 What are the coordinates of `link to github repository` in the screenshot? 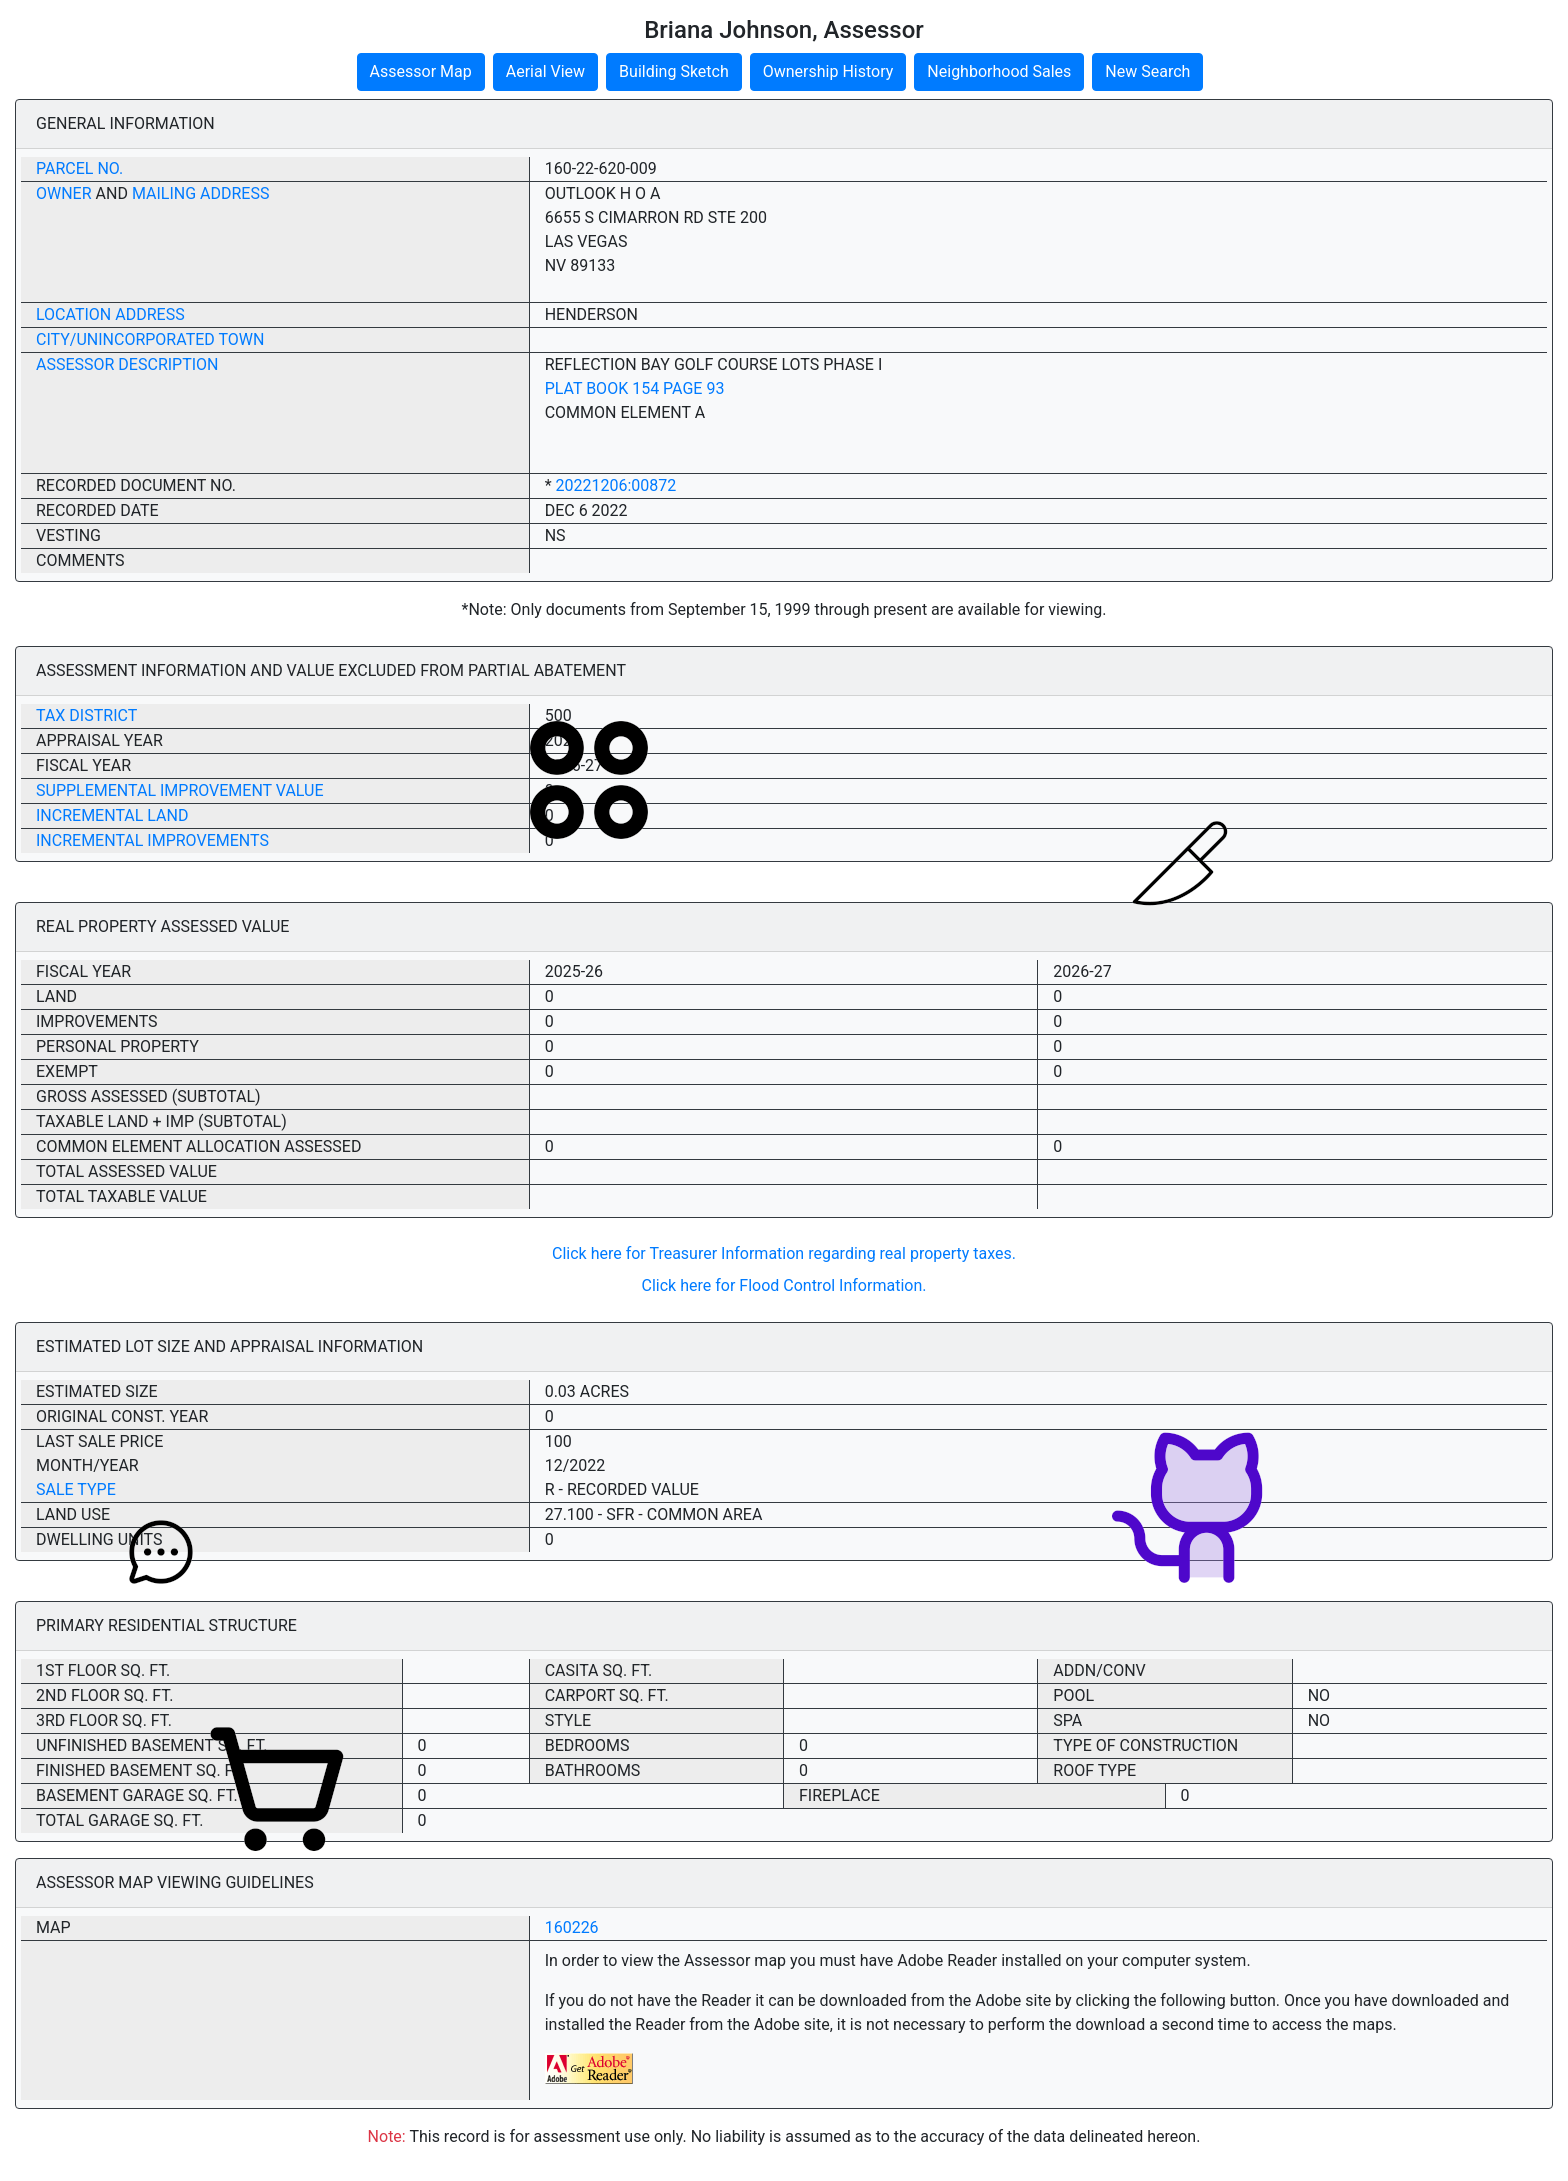 It's located at (1201, 1505).